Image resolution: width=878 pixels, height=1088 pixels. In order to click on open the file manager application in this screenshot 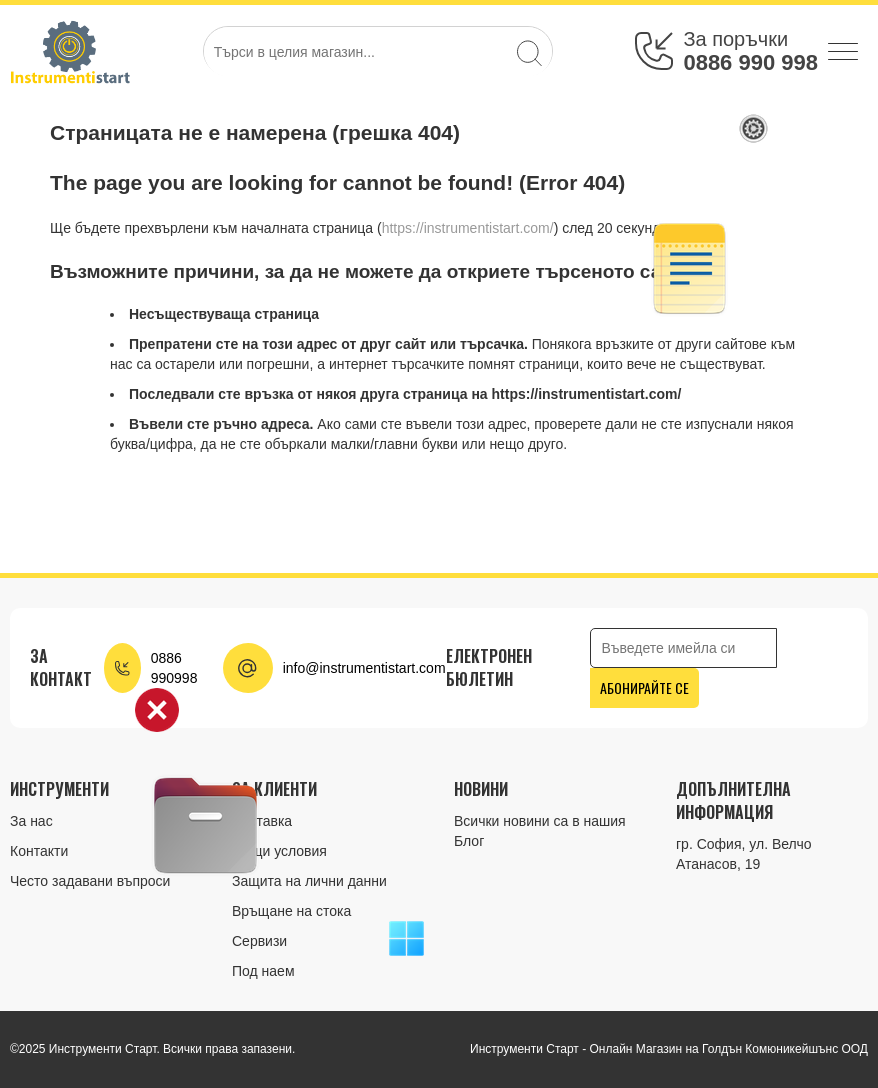, I will do `click(205, 825)`.